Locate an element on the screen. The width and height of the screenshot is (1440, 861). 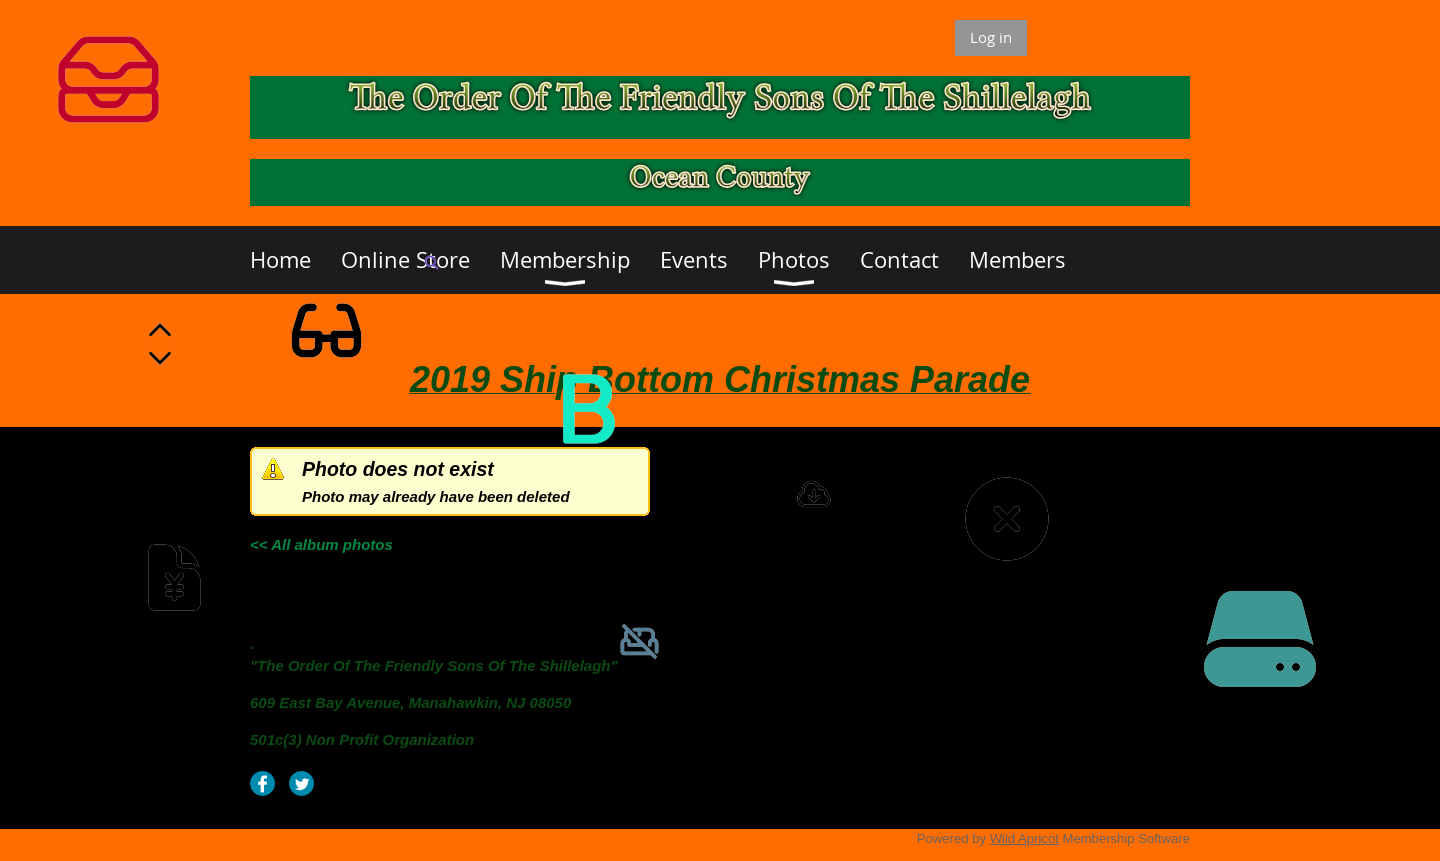
view all inboxes is located at coordinates (108, 79).